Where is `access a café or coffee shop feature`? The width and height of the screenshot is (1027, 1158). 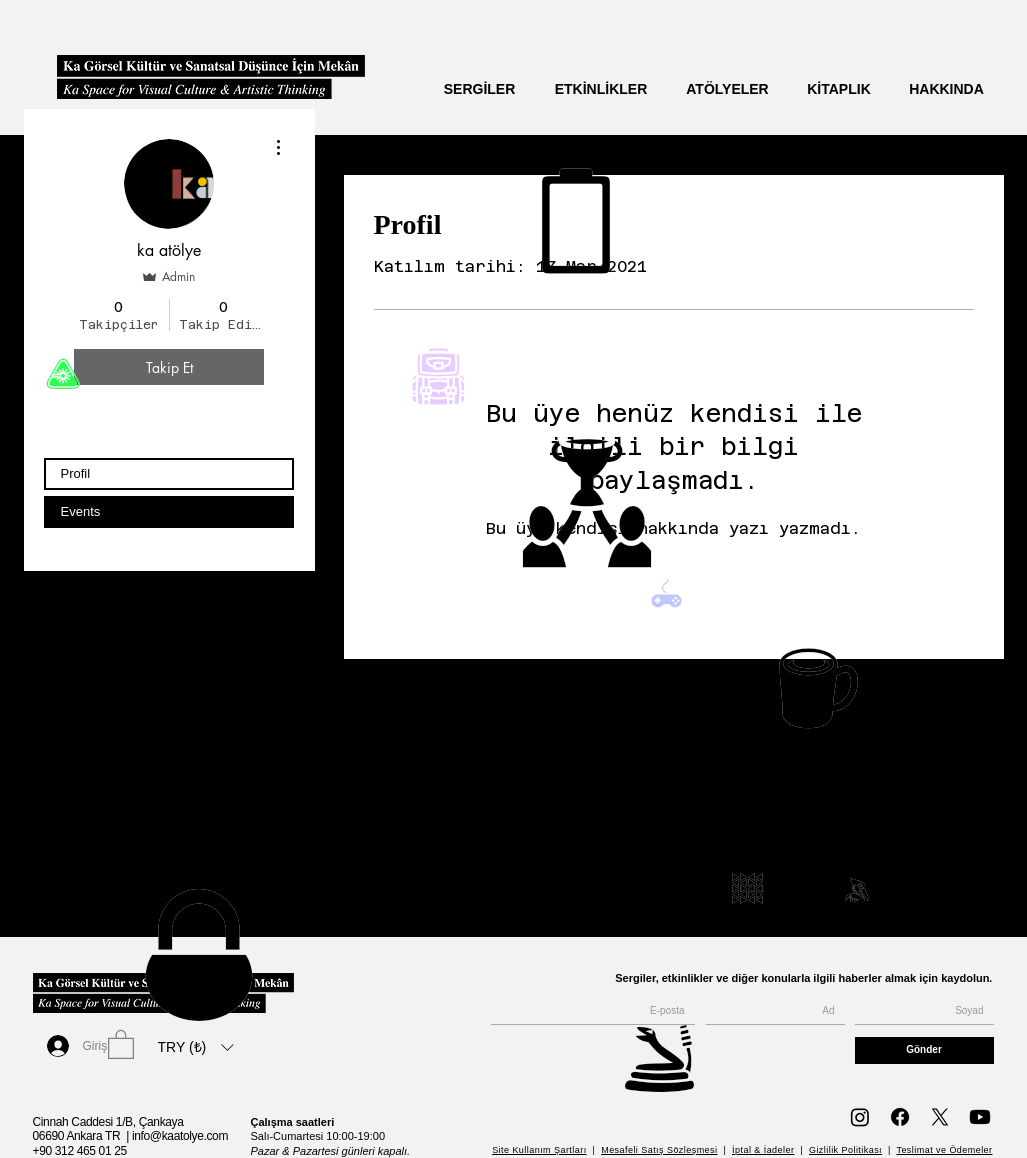
access a café or coffee shop feature is located at coordinates (815, 687).